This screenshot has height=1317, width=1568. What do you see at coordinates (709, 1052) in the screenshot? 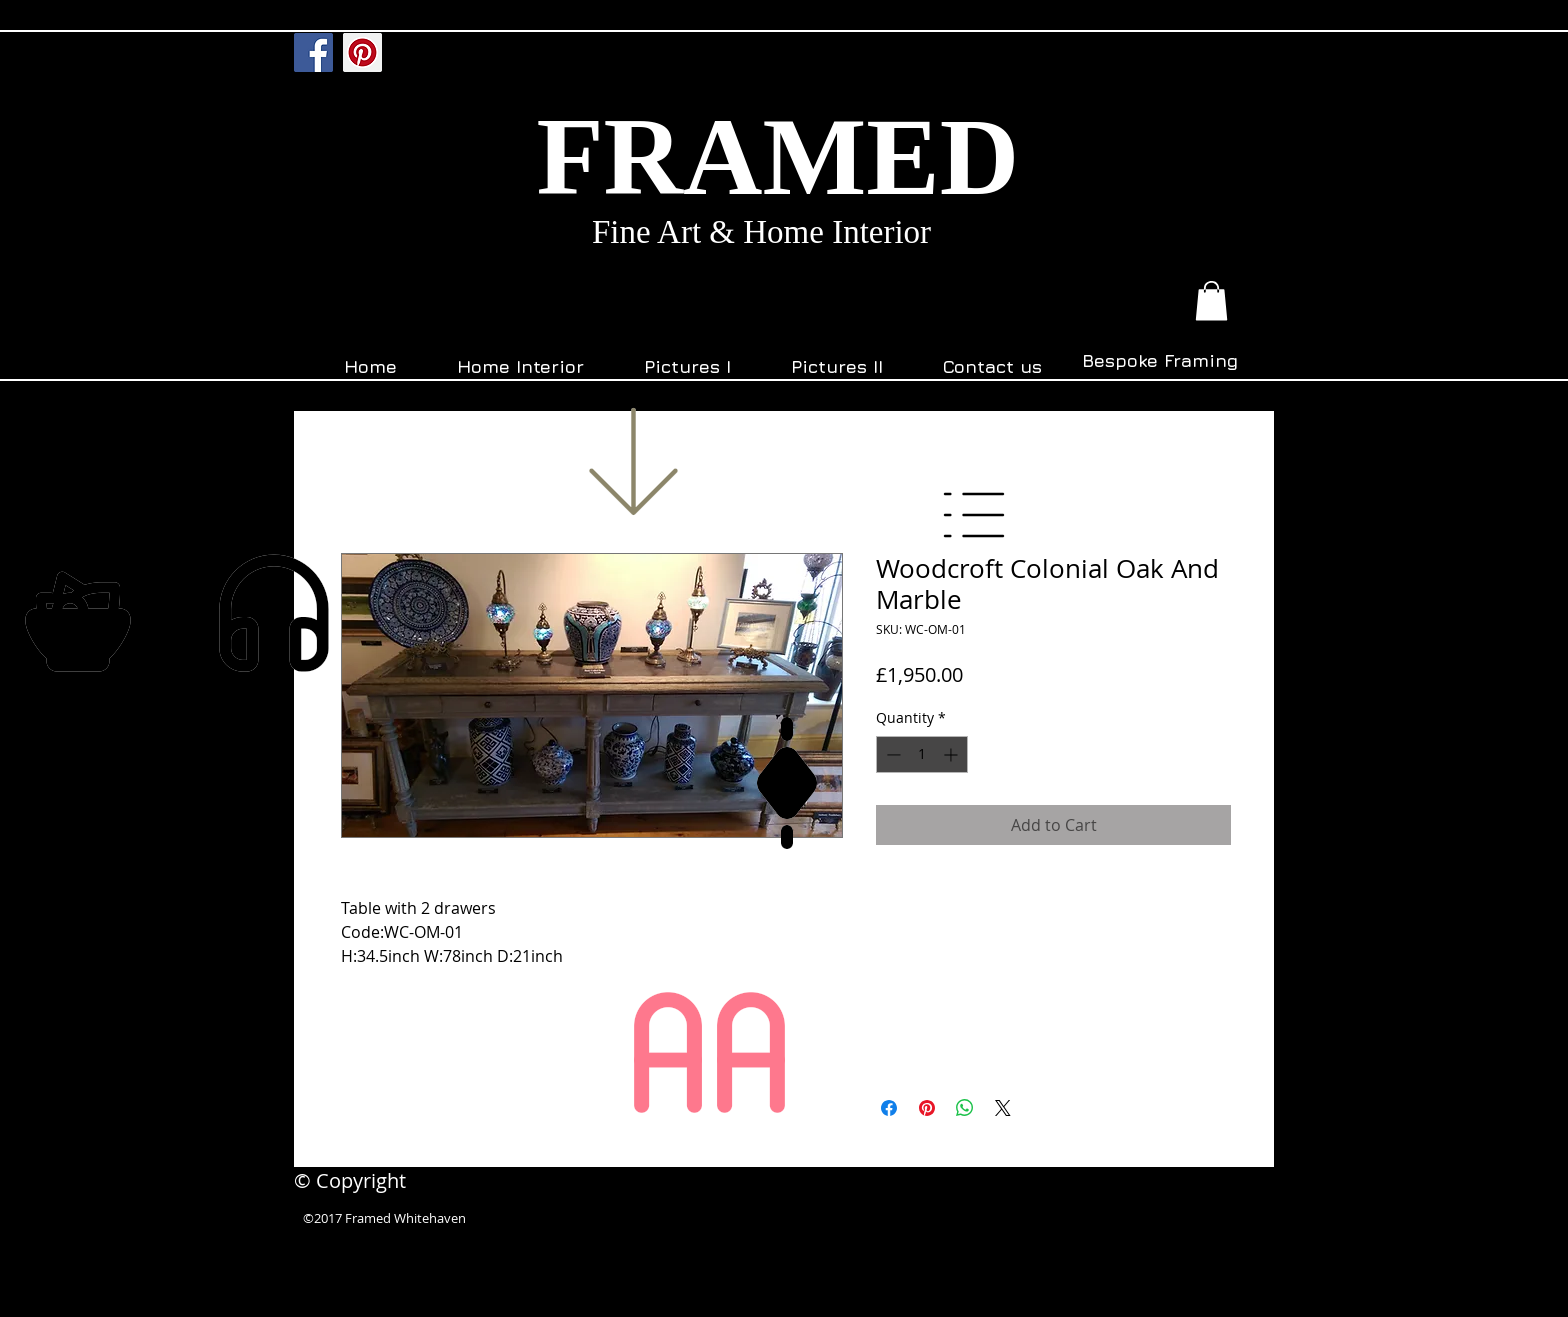
I see `switch text to uppercase` at bounding box center [709, 1052].